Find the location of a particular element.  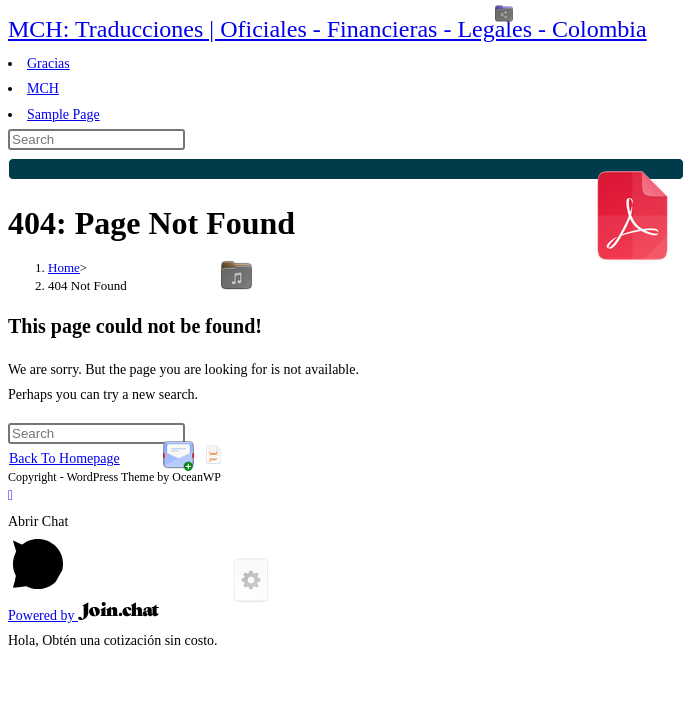

open your public shared folder is located at coordinates (504, 13).